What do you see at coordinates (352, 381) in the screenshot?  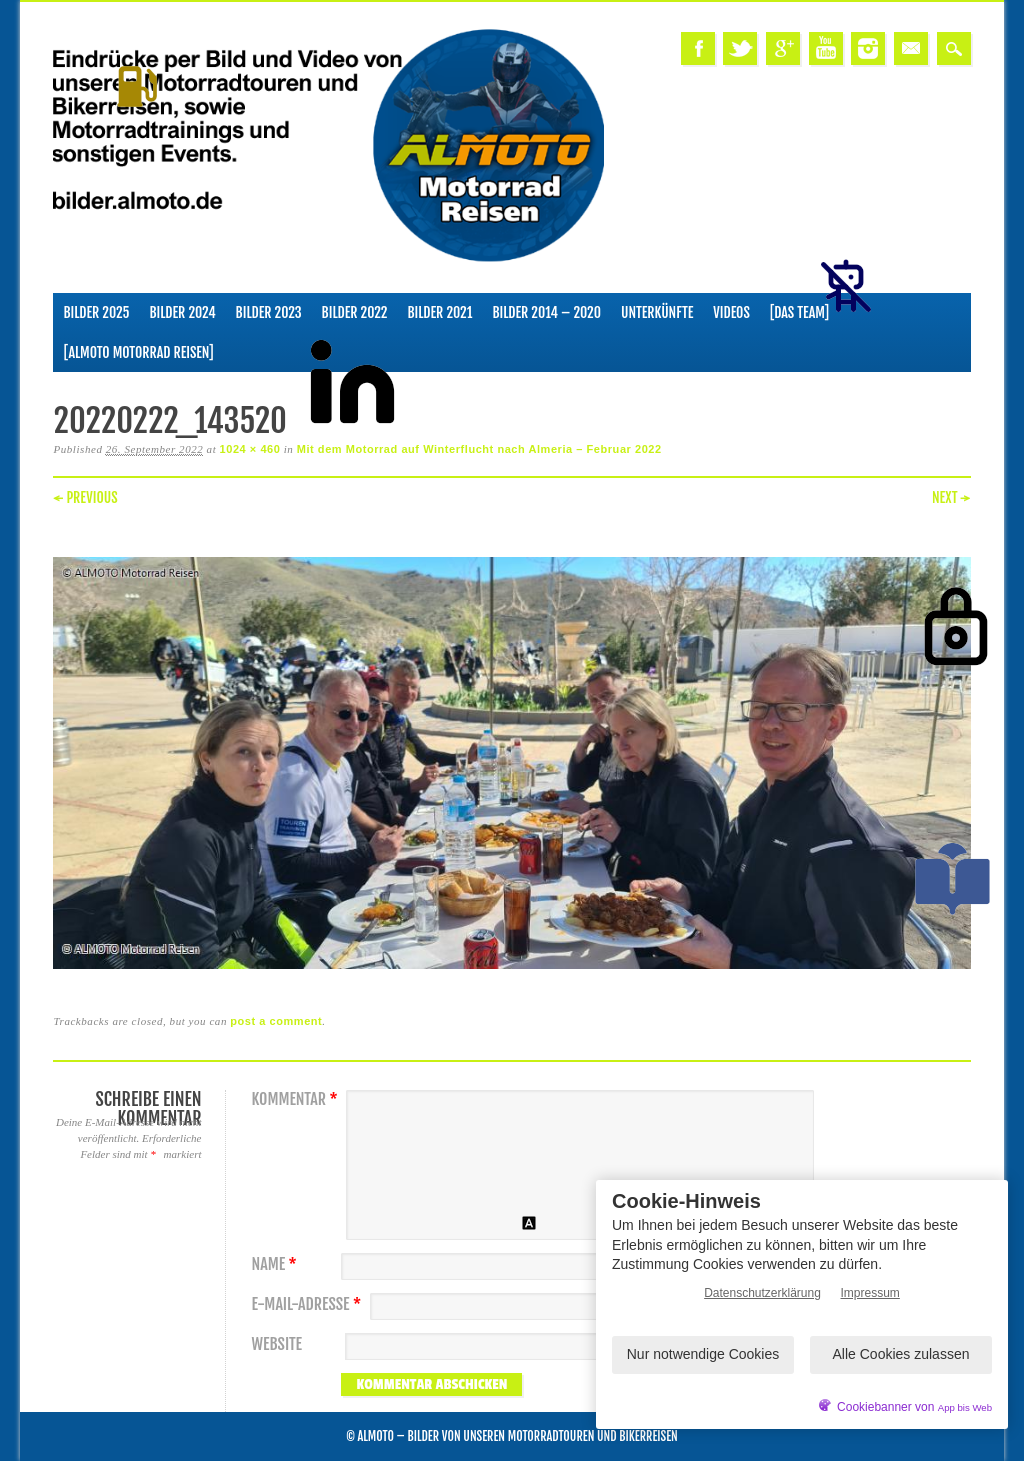 I see `connect with LinkedIn profile` at bounding box center [352, 381].